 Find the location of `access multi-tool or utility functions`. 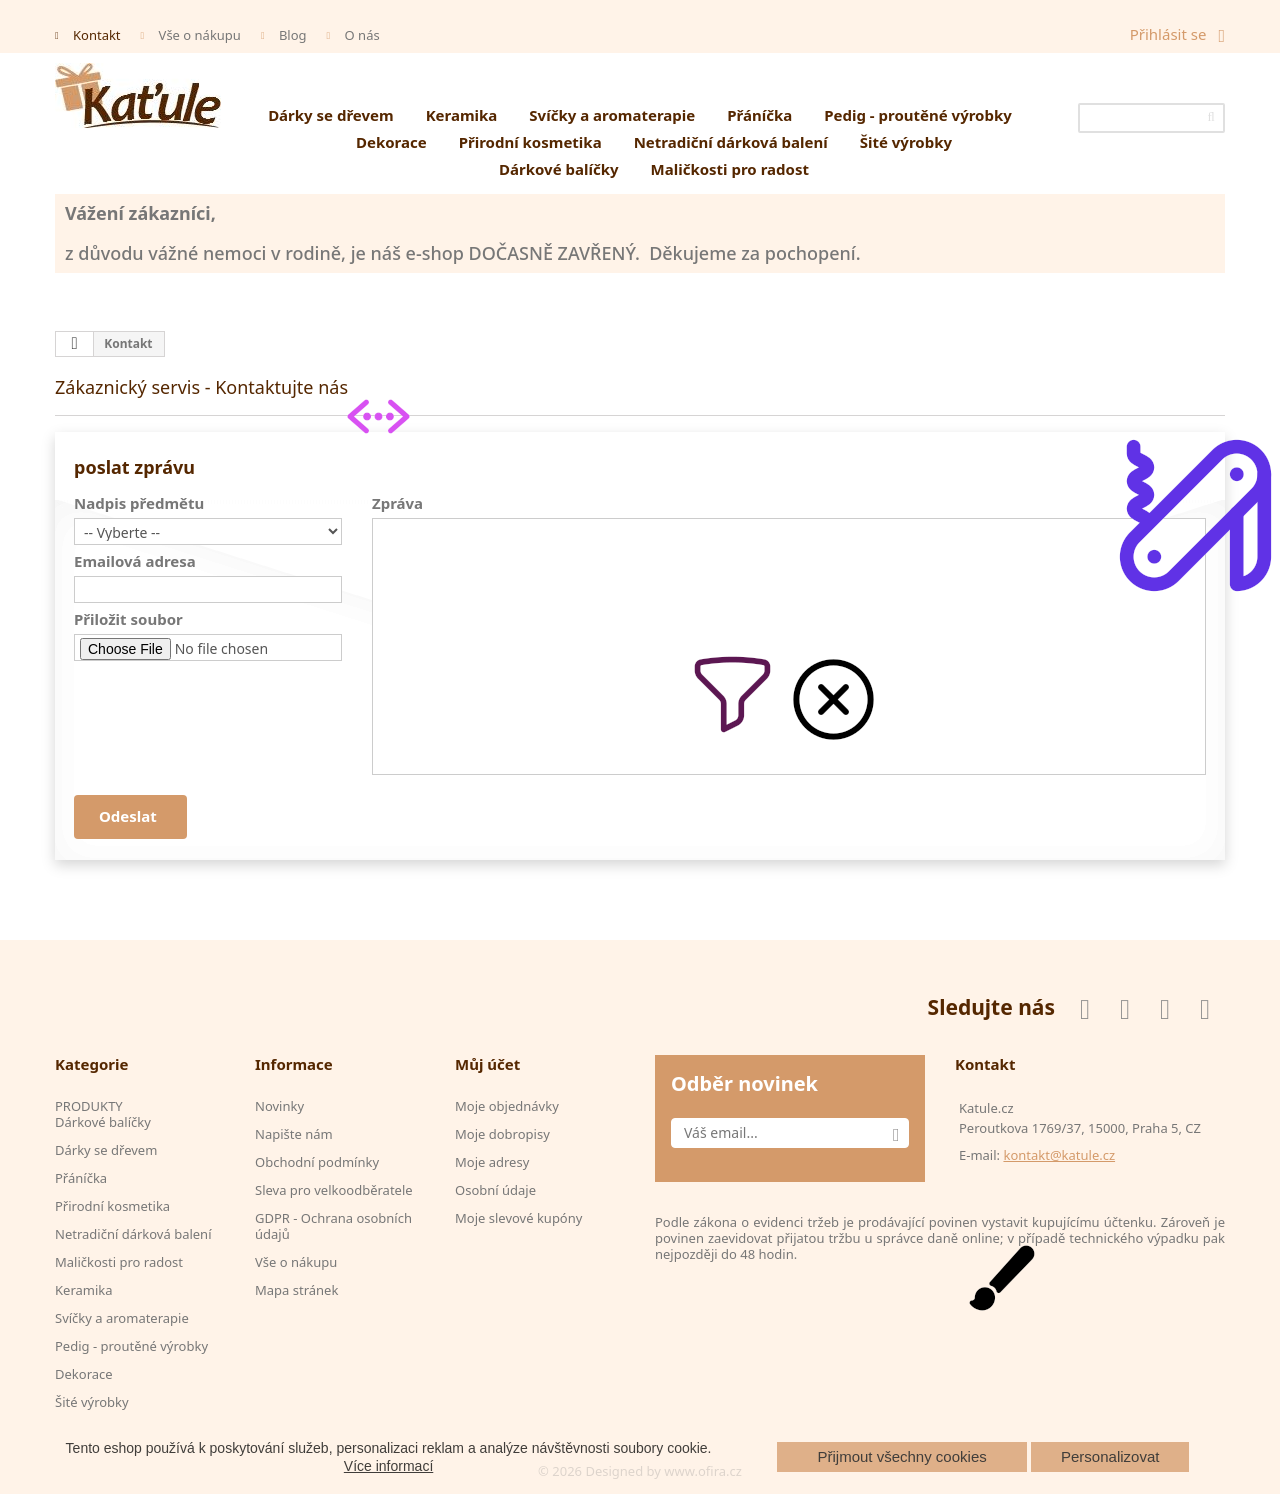

access multi-tool or utility functions is located at coordinates (1195, 515).